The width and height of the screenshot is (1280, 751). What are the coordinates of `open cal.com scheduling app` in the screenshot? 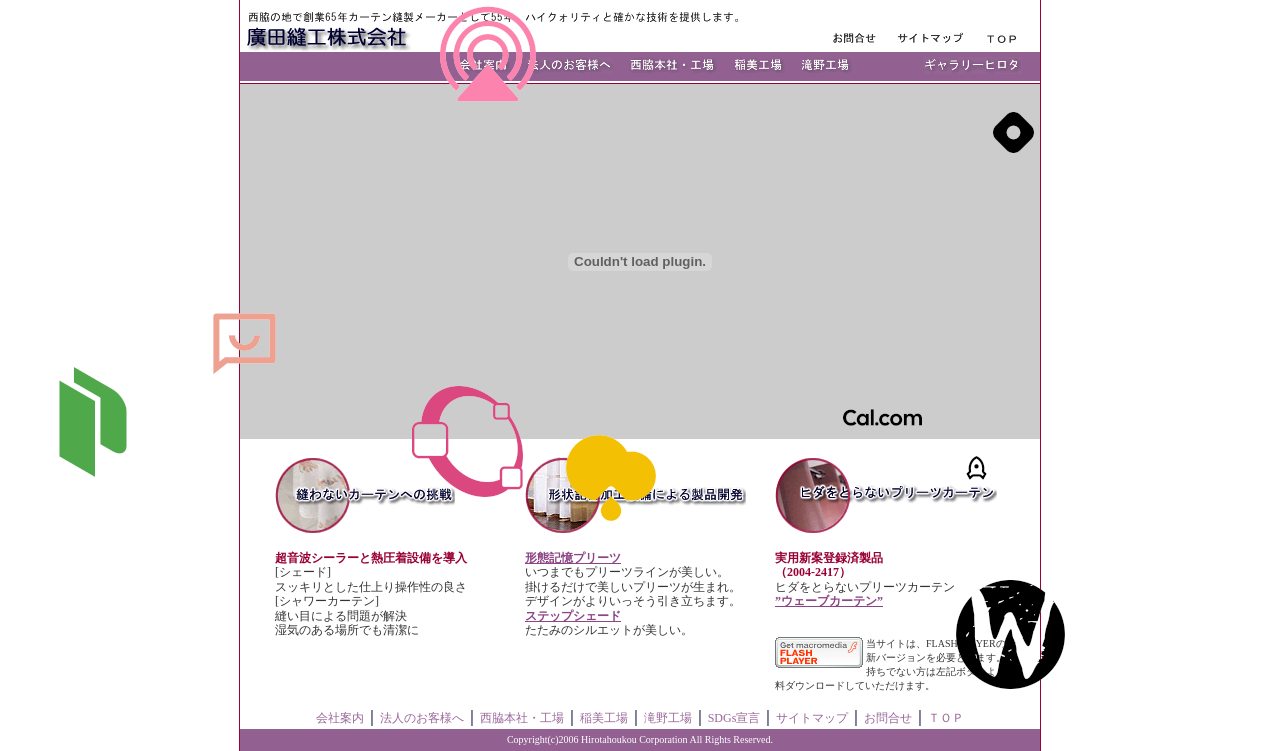 It's located at (882, 417).